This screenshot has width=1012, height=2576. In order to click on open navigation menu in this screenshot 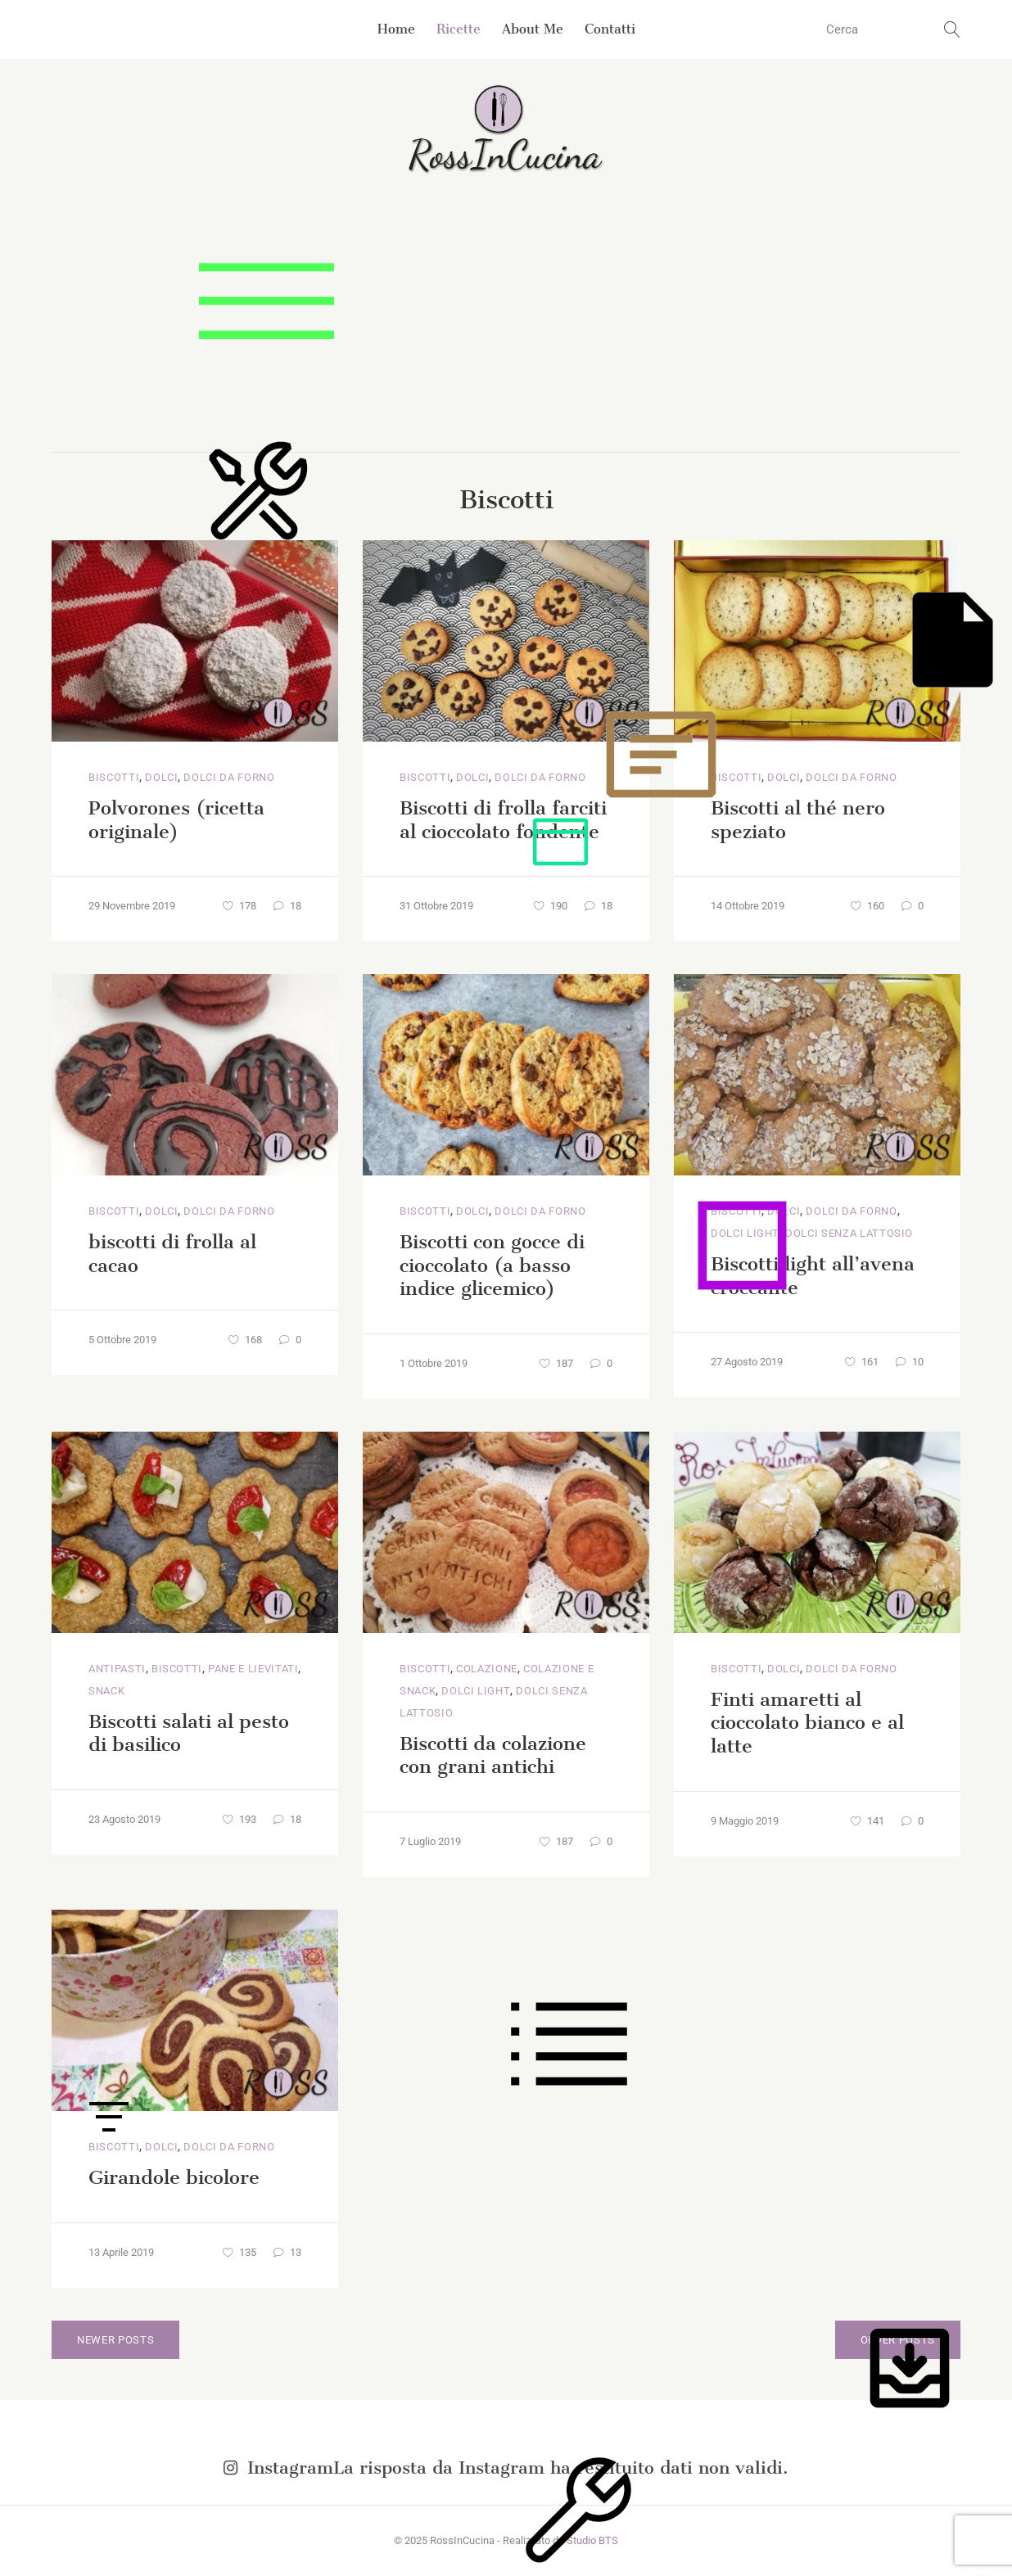, I will do `click(266, 296)`.